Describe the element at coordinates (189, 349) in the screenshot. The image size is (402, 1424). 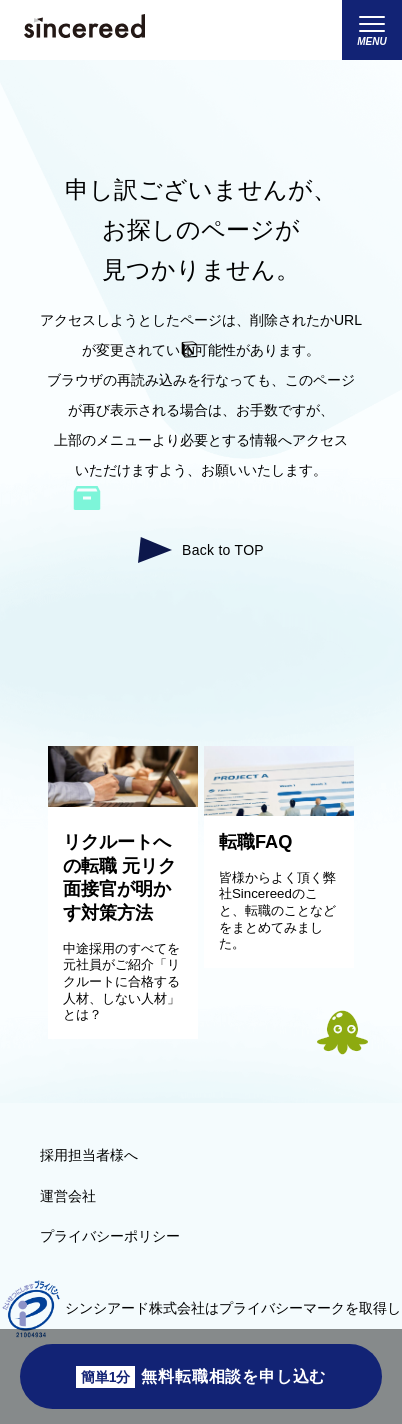
I see `open Notion app` at that location.